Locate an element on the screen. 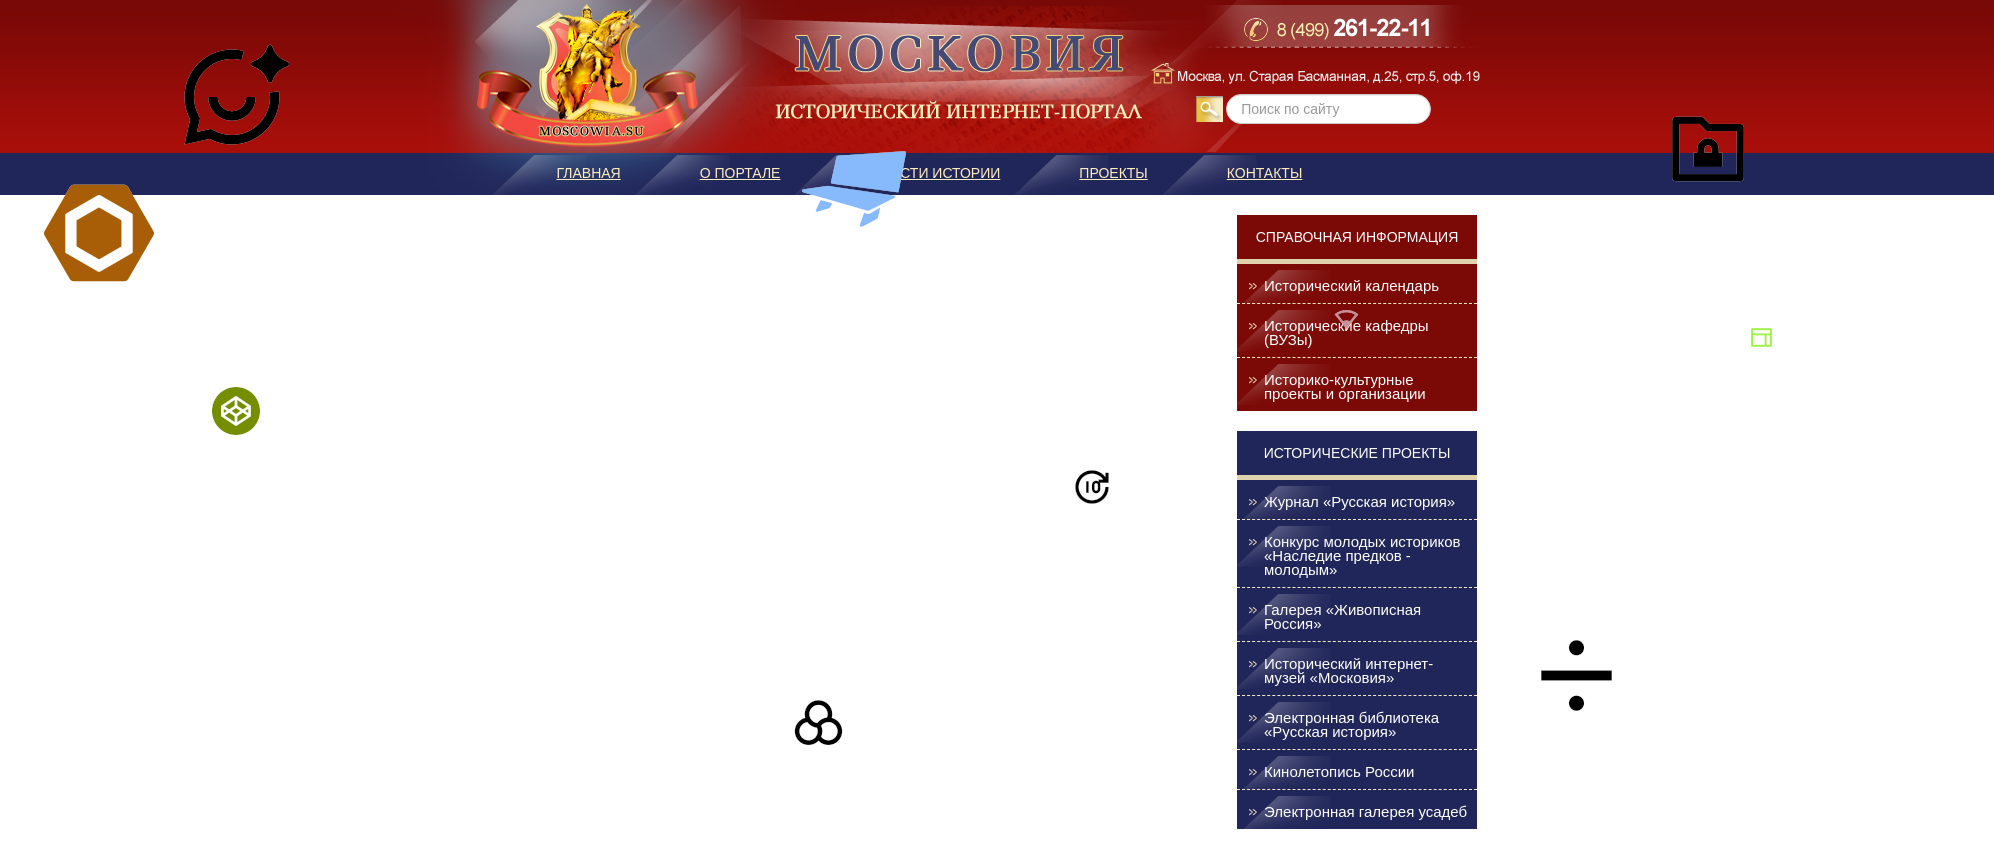  open Blockbench 3D modeling application is located at coordinates (854, 189).